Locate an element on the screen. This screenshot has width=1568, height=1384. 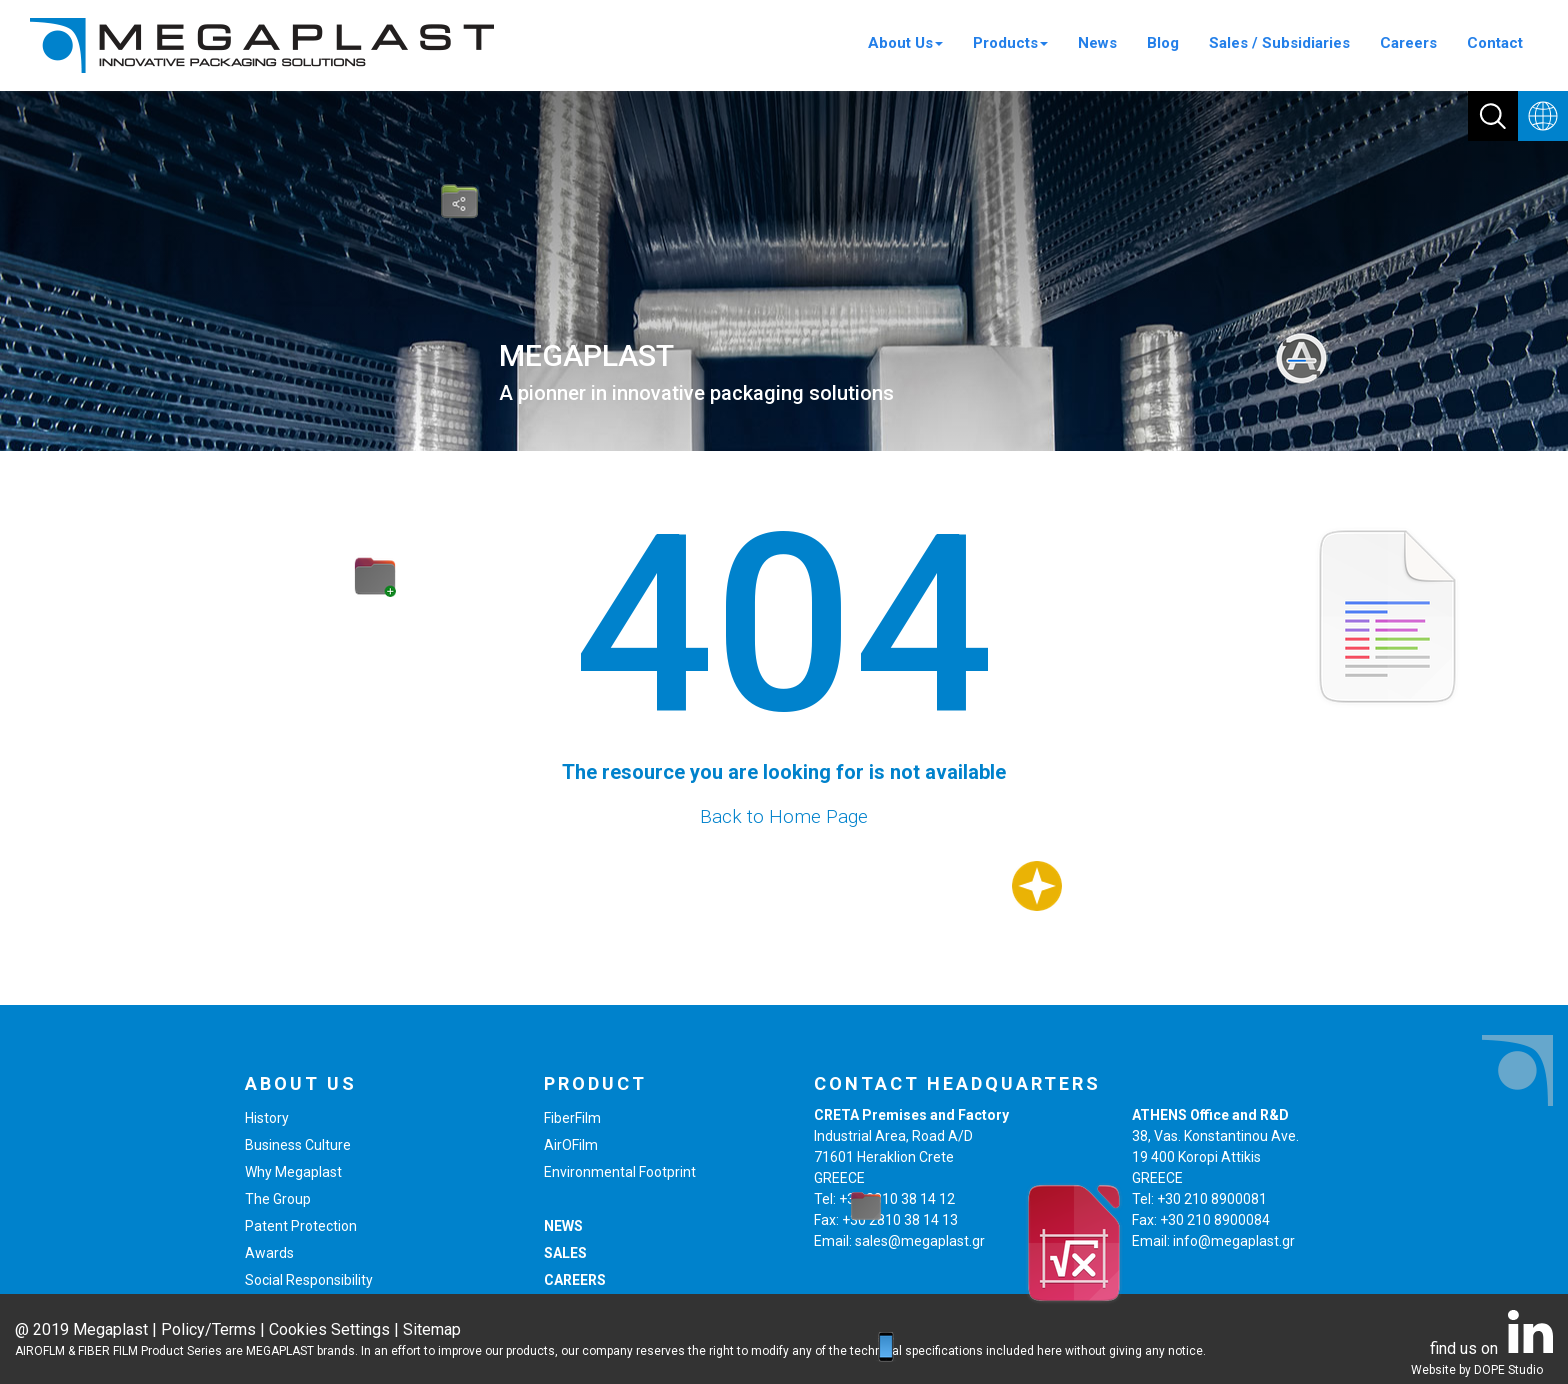
a script or code file is located at coordinates (1387, 616).